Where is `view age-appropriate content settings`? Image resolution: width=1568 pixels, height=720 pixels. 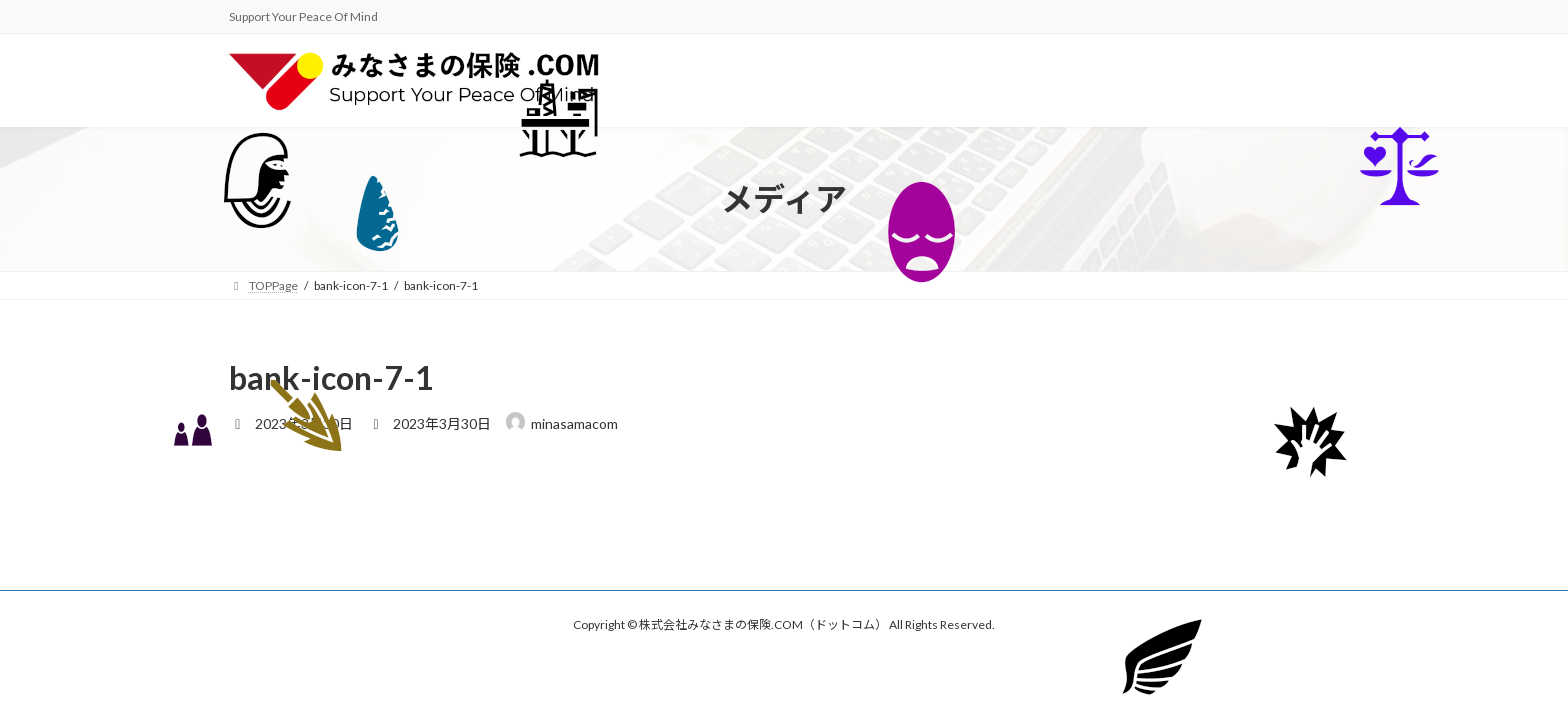
view age-appropriate content settings is located at coordinates (193, 430).